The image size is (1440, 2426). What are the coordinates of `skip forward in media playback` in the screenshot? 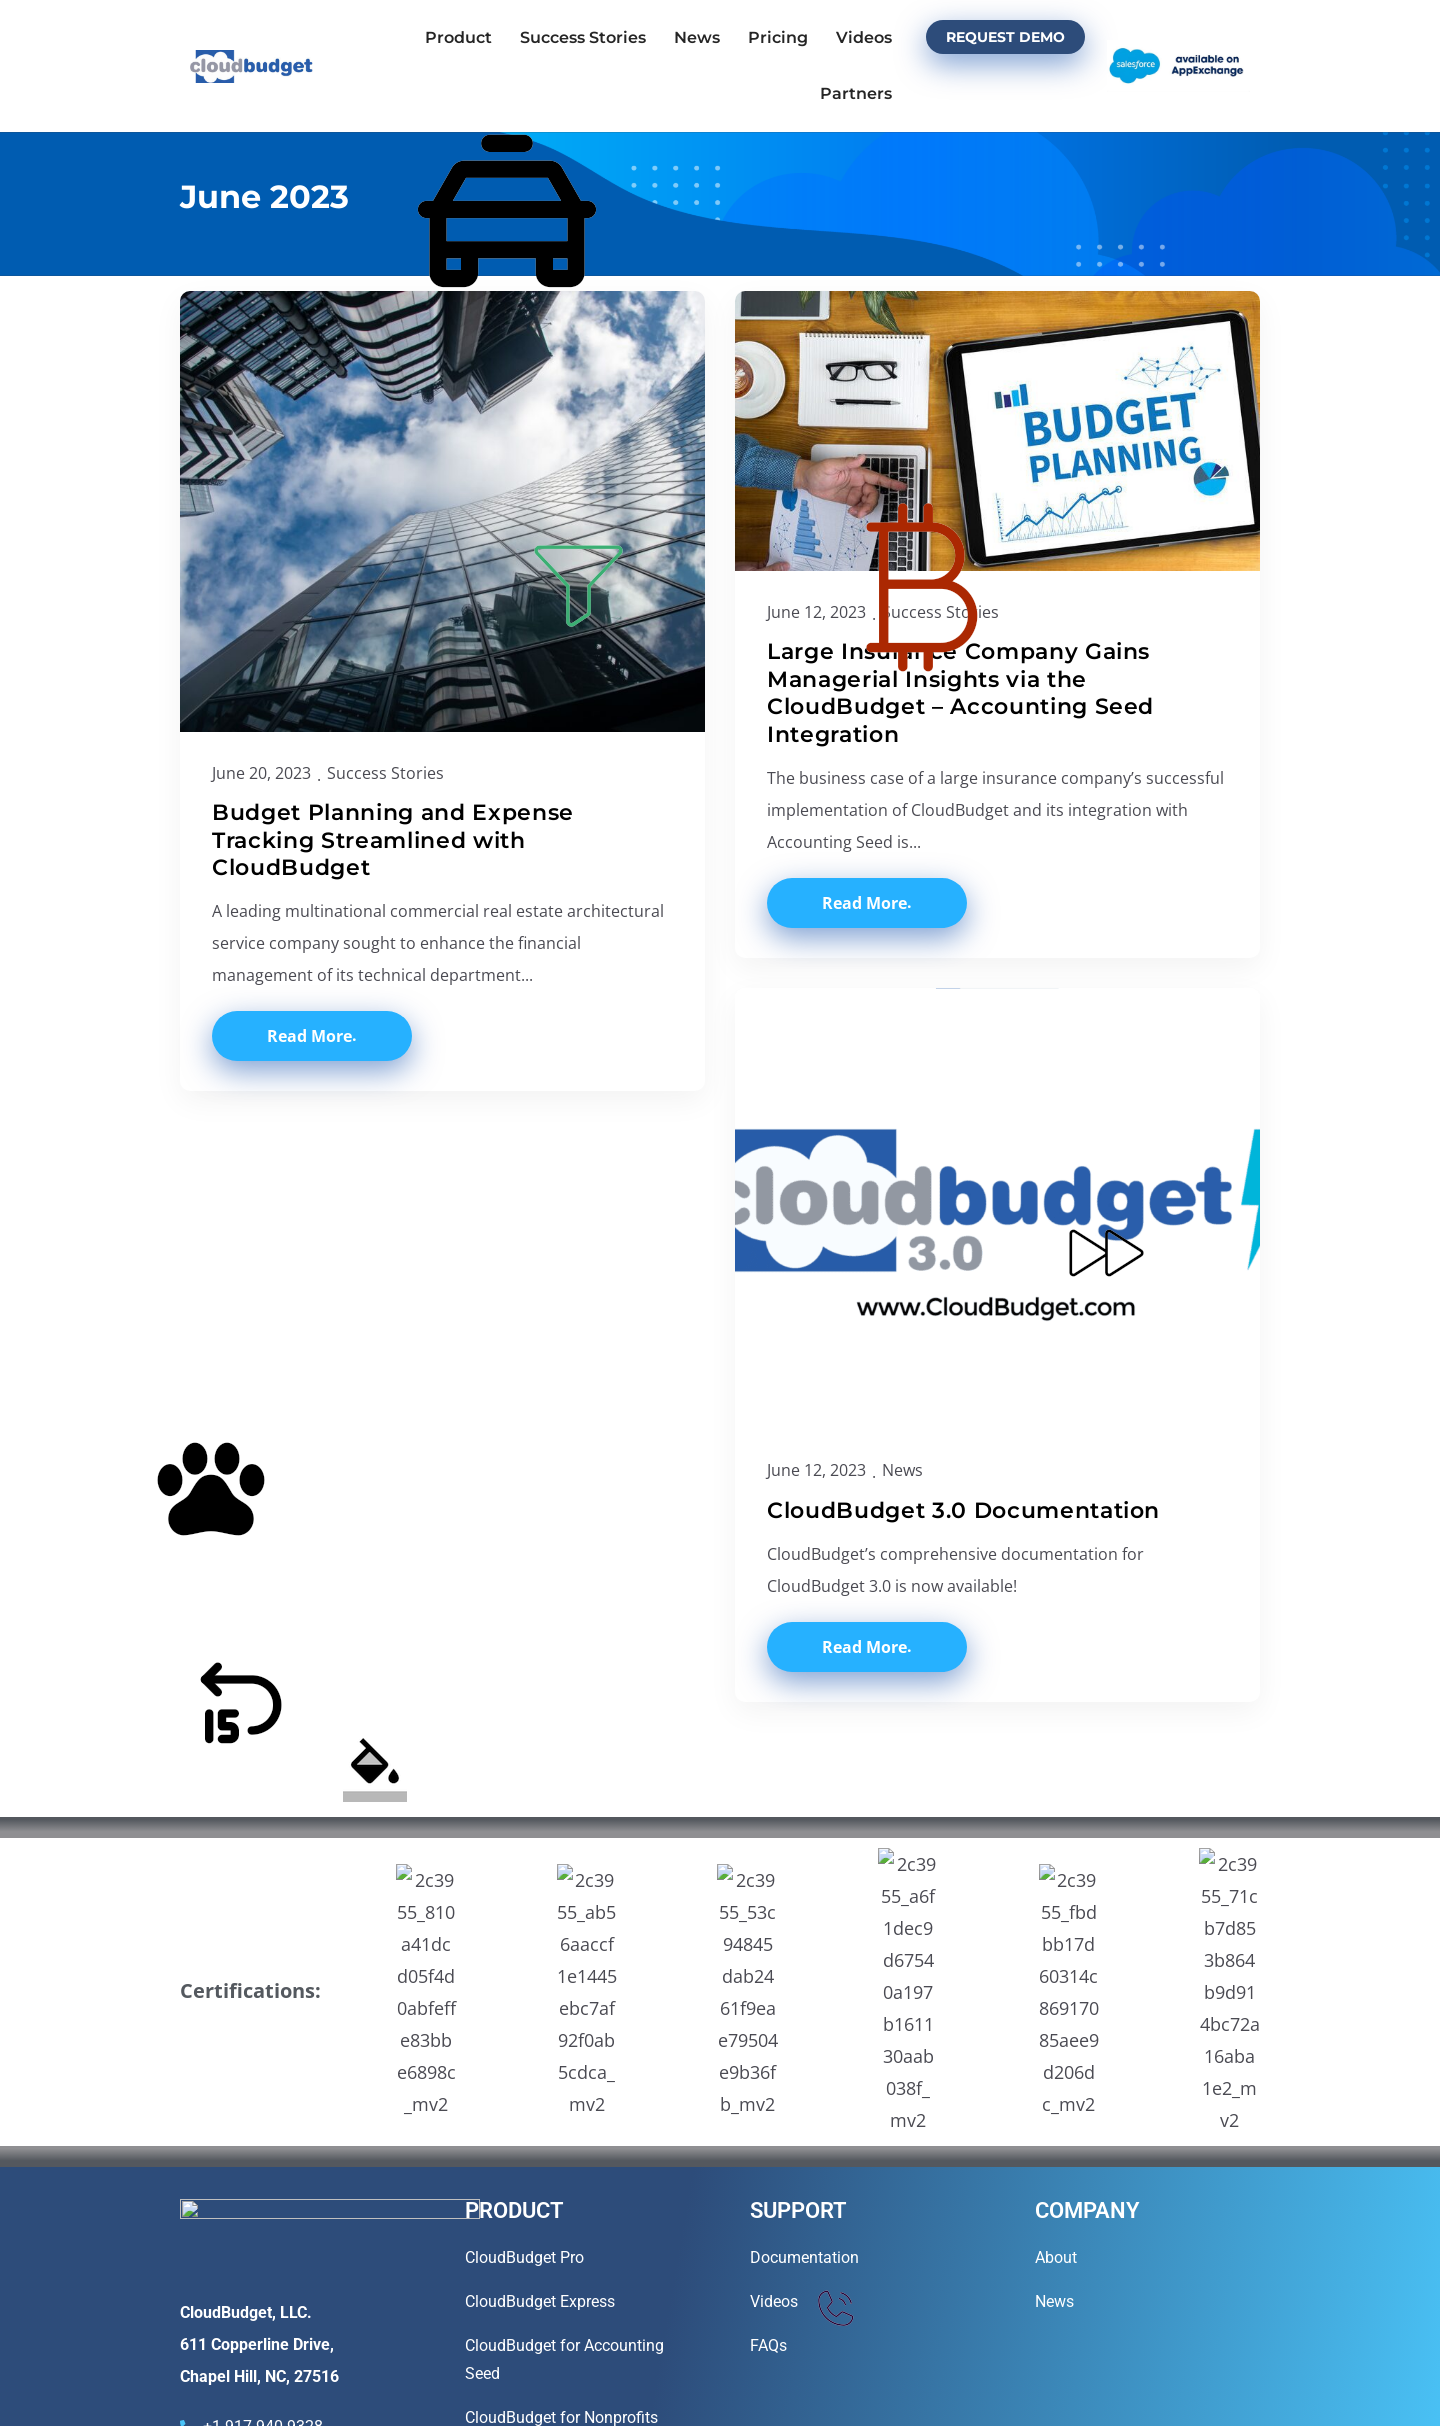 It's located at (1101, 1253).